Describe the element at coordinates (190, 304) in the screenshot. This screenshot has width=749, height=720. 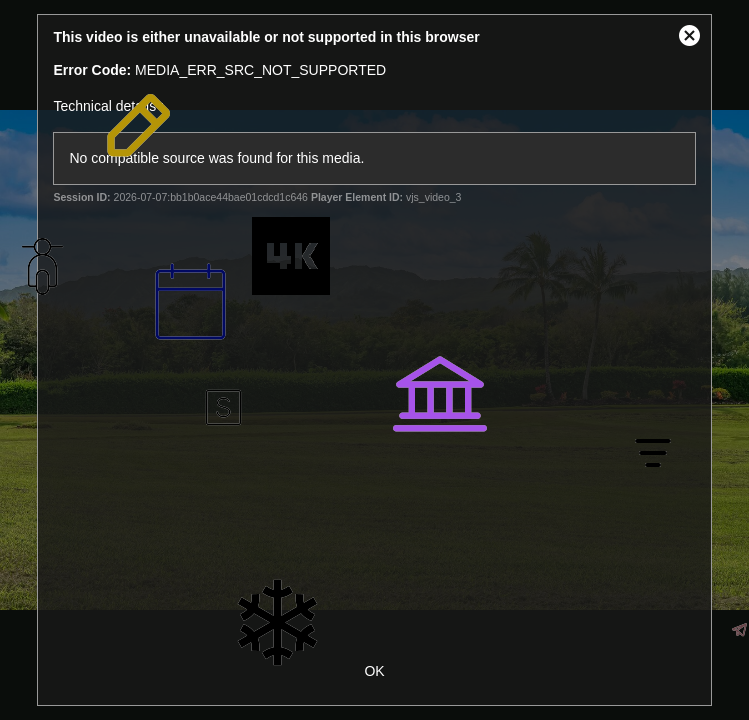
I see `view calendar or schedule` at that location.